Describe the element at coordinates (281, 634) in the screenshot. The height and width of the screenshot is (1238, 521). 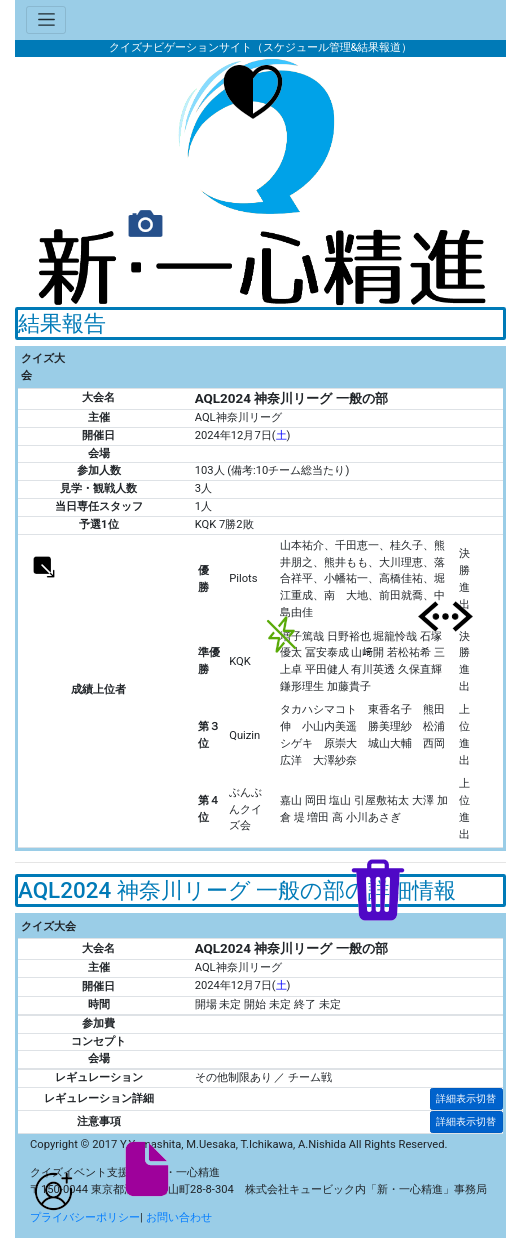
I see `disable camera flash` at that location.